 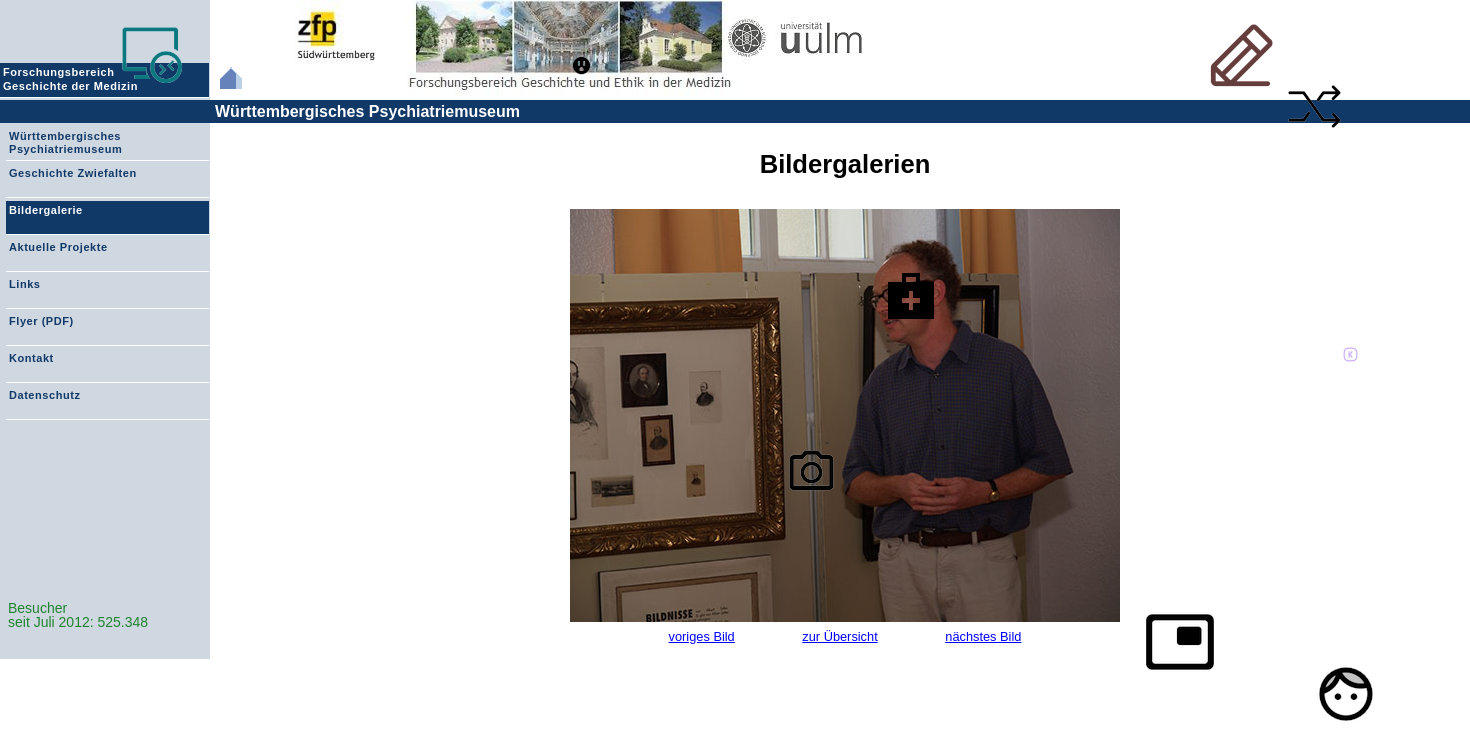 What do you see at coordinates (581, 65) in the screenshot?
I see `indicates power outlet or charging station nearby` at bounding box center [581, 65].